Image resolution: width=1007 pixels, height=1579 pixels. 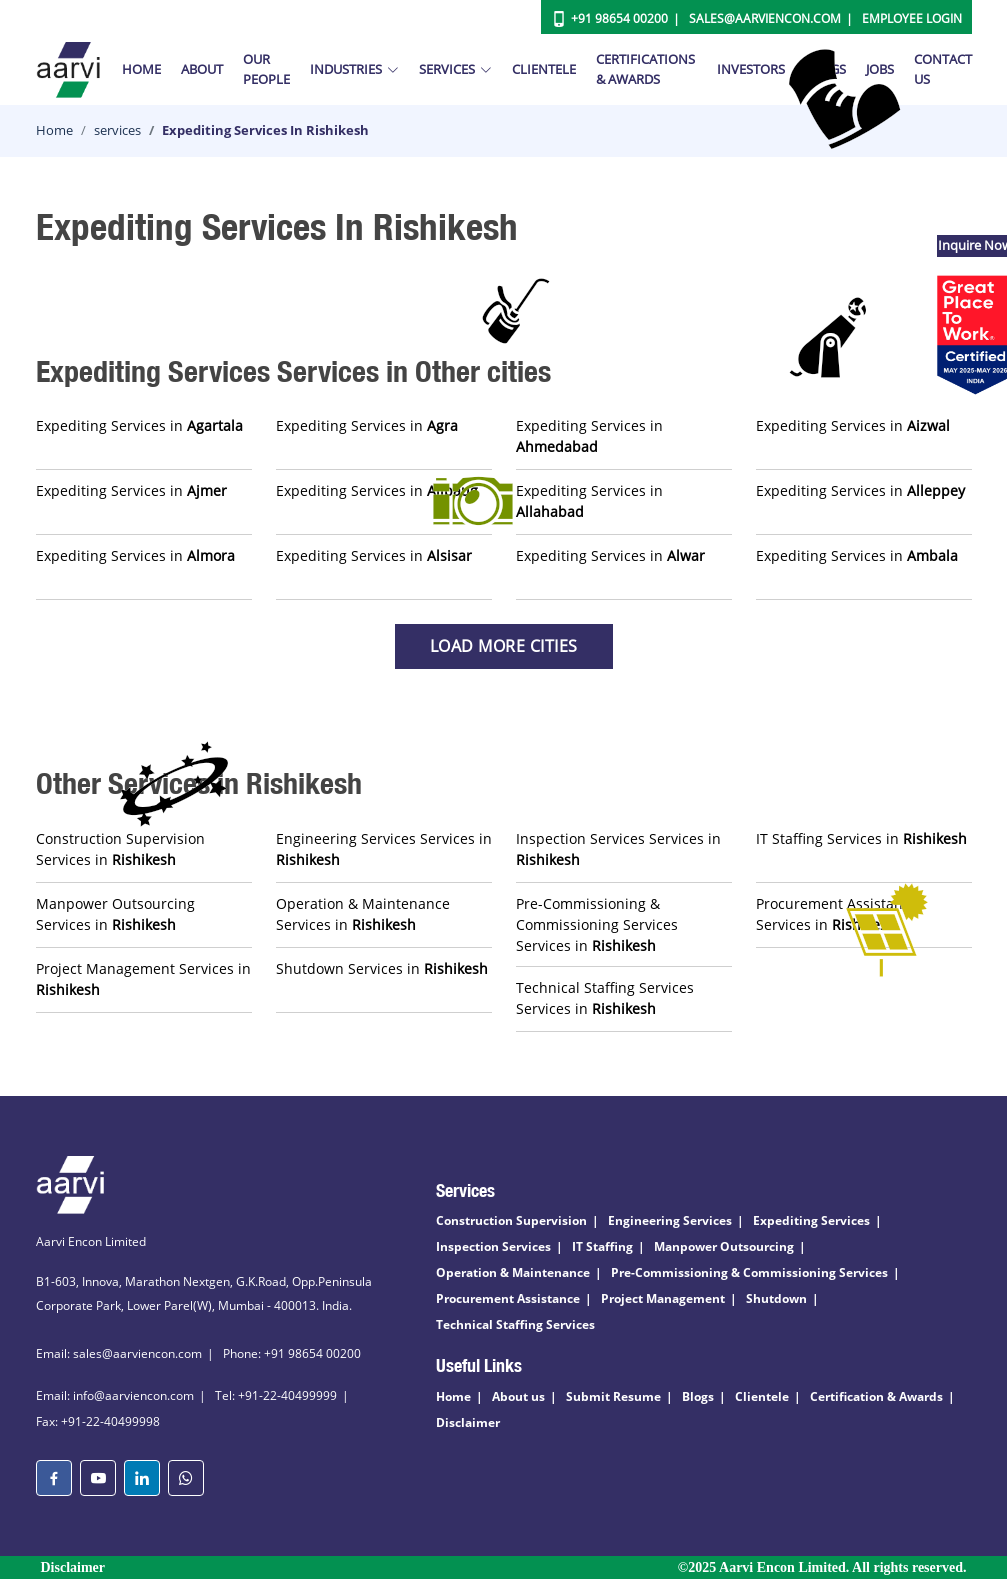 What do you see at coordinates (473, 501) in the screenshot?
I see `take a photo` at bounding box center [473, 501].